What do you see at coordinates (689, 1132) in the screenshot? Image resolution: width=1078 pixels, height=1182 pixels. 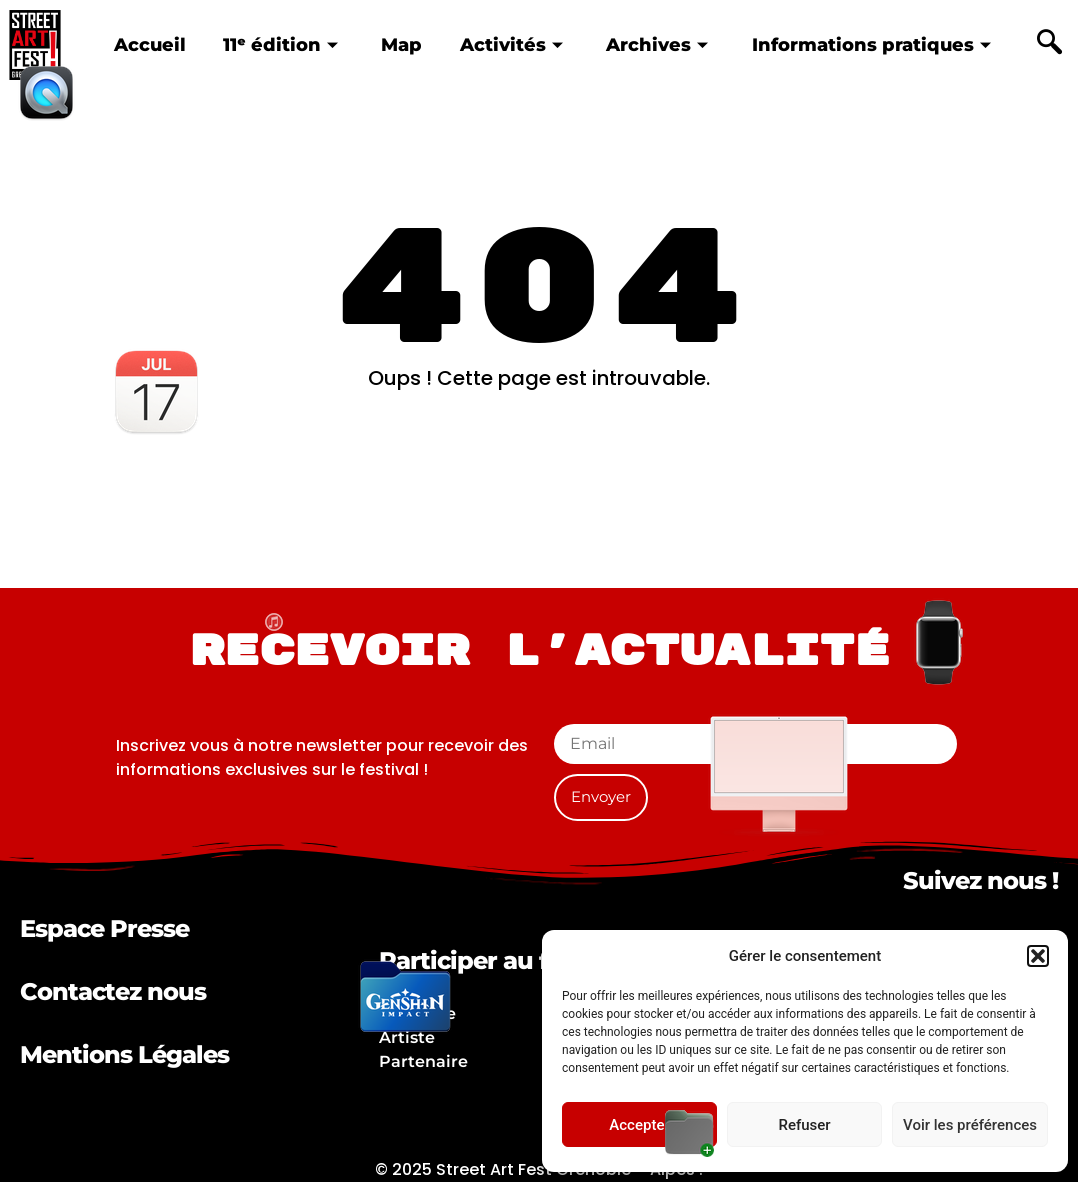 I see `create a new folder` at bounding box center [689, 1132].